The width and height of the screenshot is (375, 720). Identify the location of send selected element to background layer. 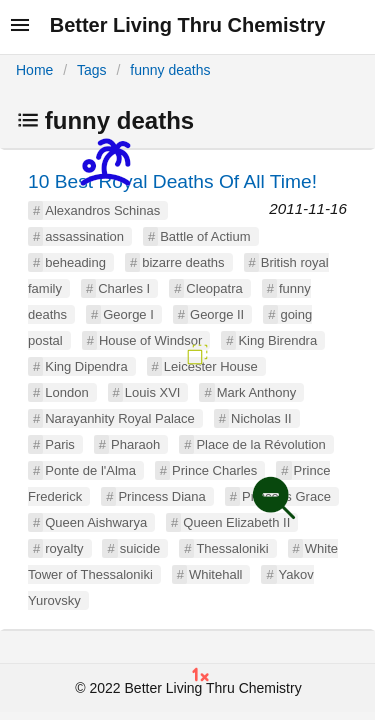
(197, 354).